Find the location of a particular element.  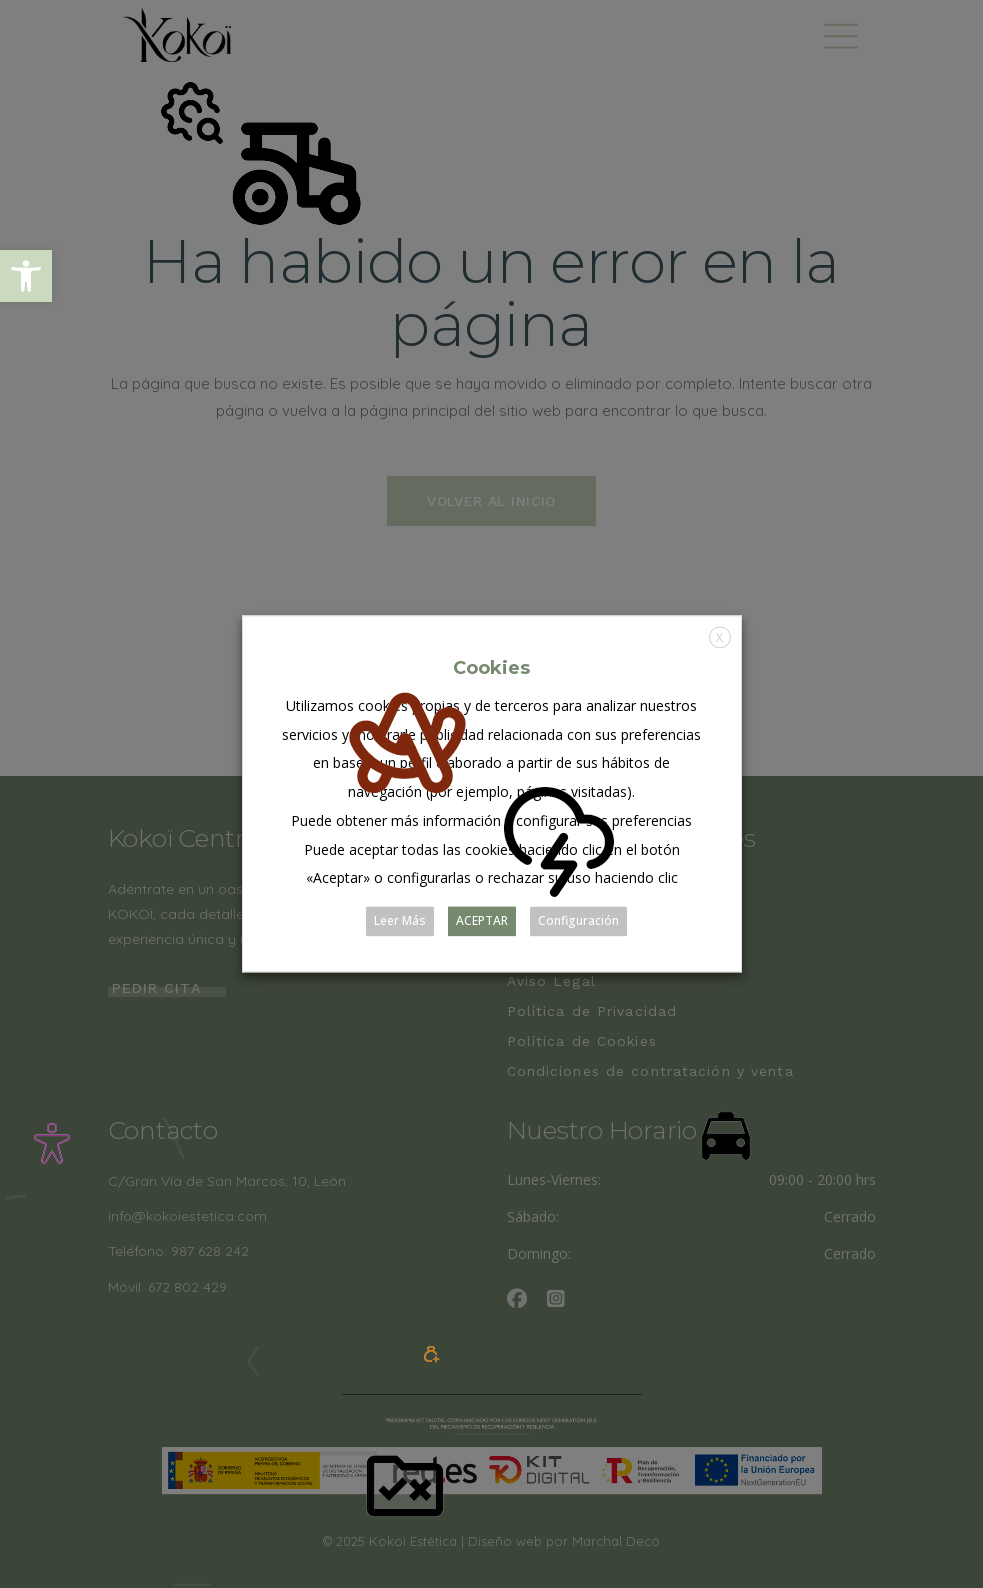

add funds to your balance is located at coordinates (431, 1354).